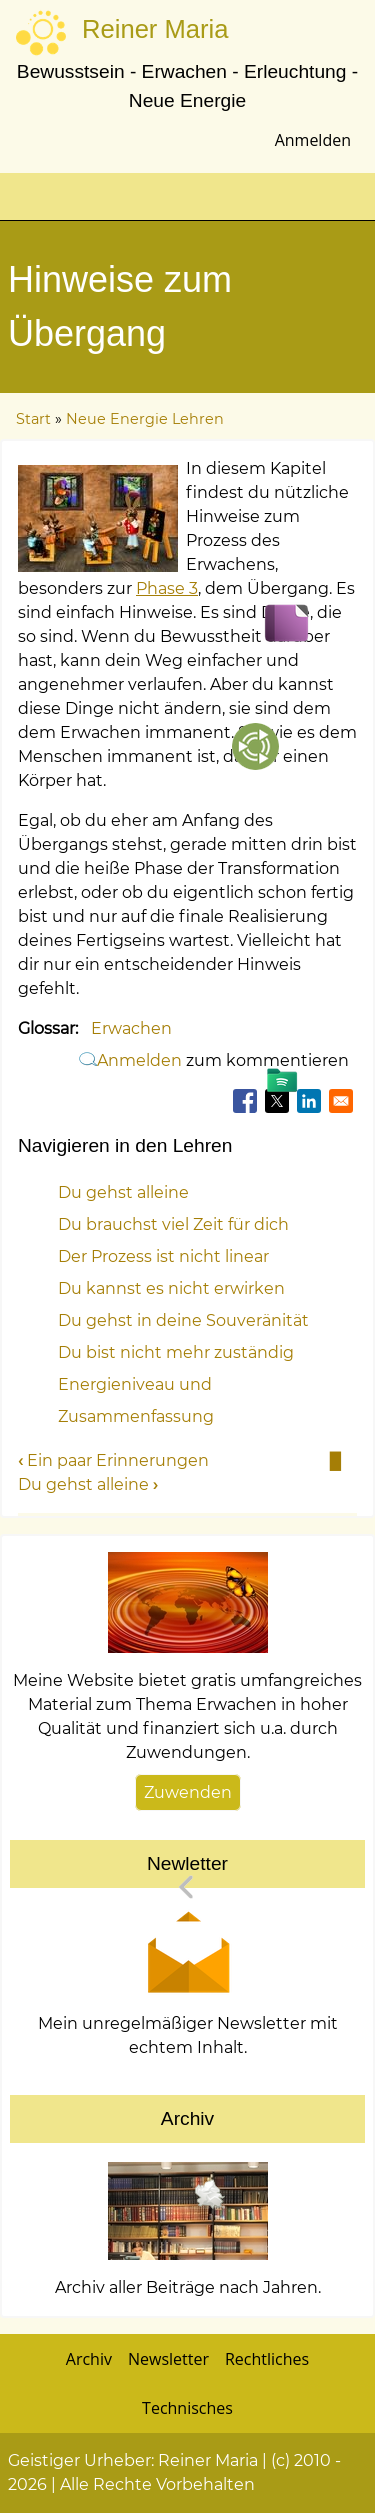  I want to click on launch the ubuntu mate desktop environment, so click(255, 746).